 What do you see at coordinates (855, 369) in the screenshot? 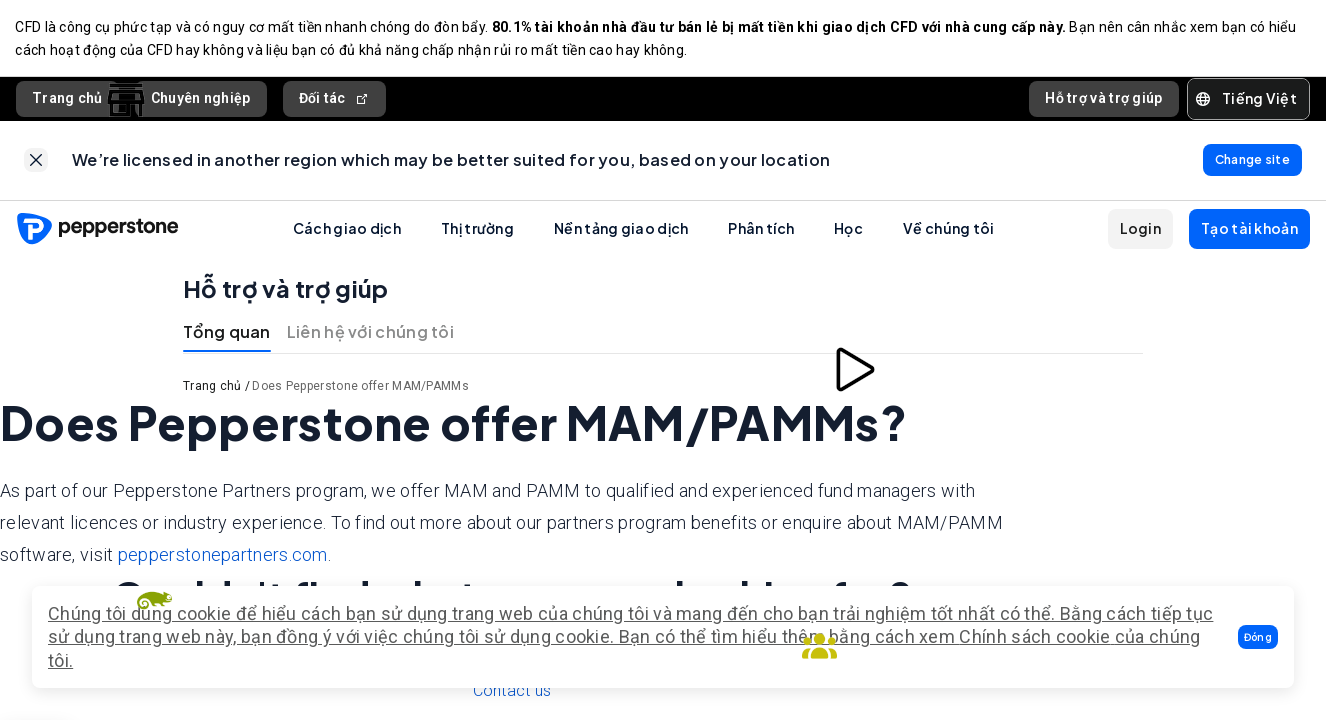
I see `start playing media` at bounding box center [855, 369].